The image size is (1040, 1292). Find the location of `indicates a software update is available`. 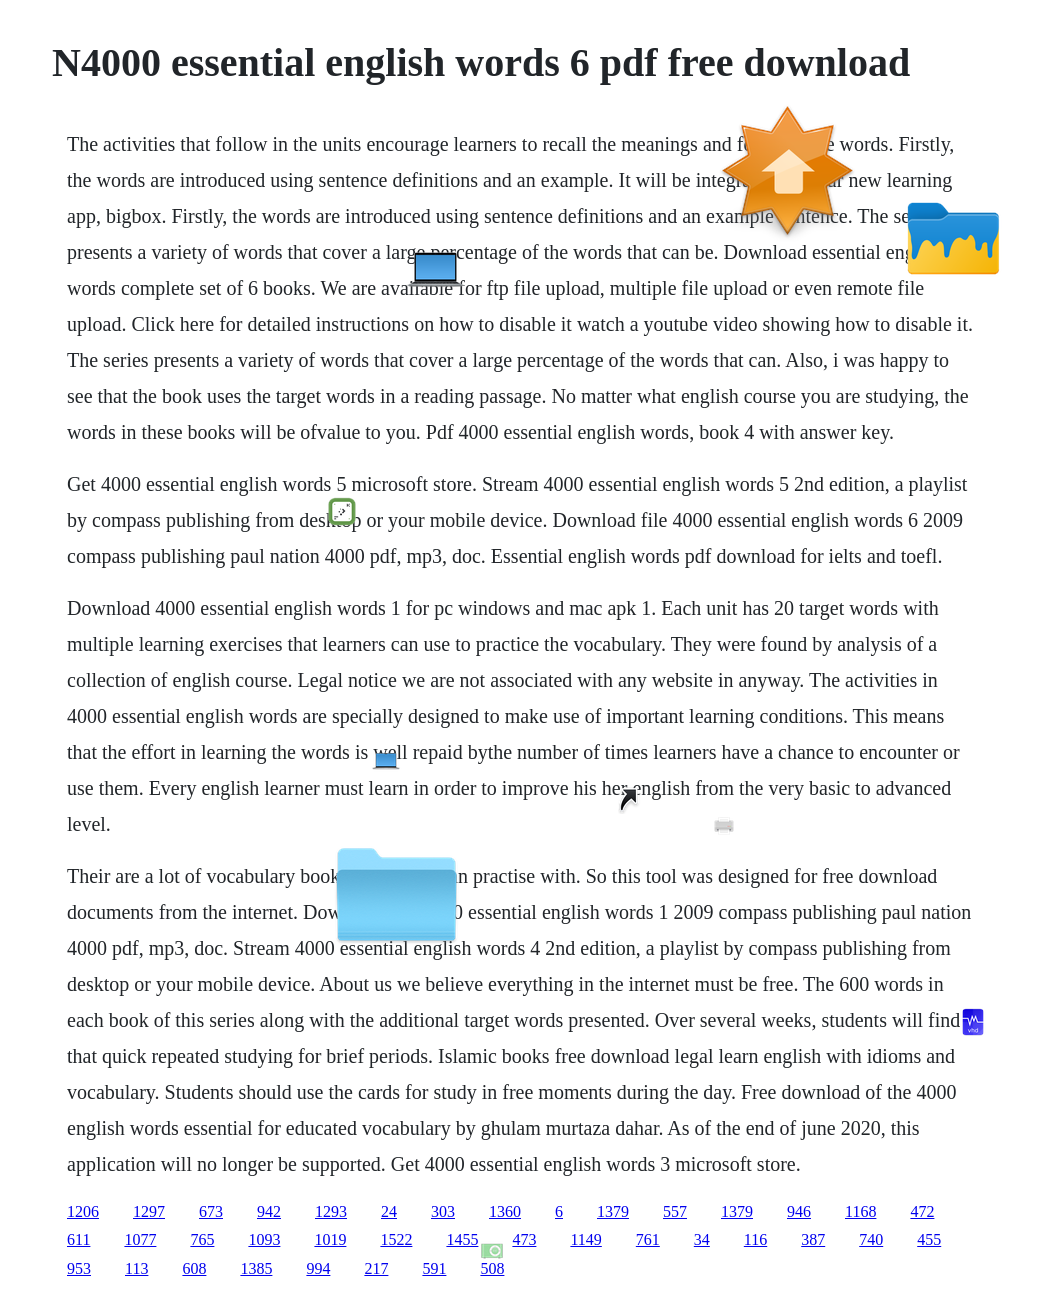

indicates a software update is available is located at coordinates (788, 171).